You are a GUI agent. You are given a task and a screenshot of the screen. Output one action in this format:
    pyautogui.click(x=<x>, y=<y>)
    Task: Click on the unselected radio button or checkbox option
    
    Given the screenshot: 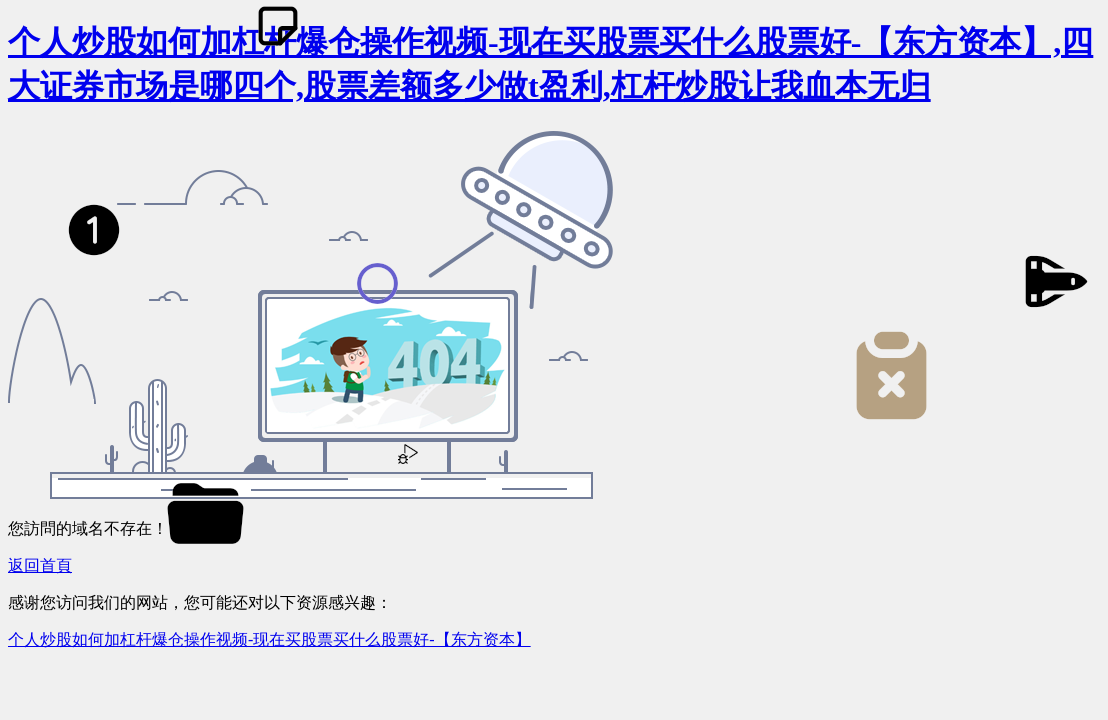 What is the action you would take?
    pyautogui.click(x=377, y=283)
    